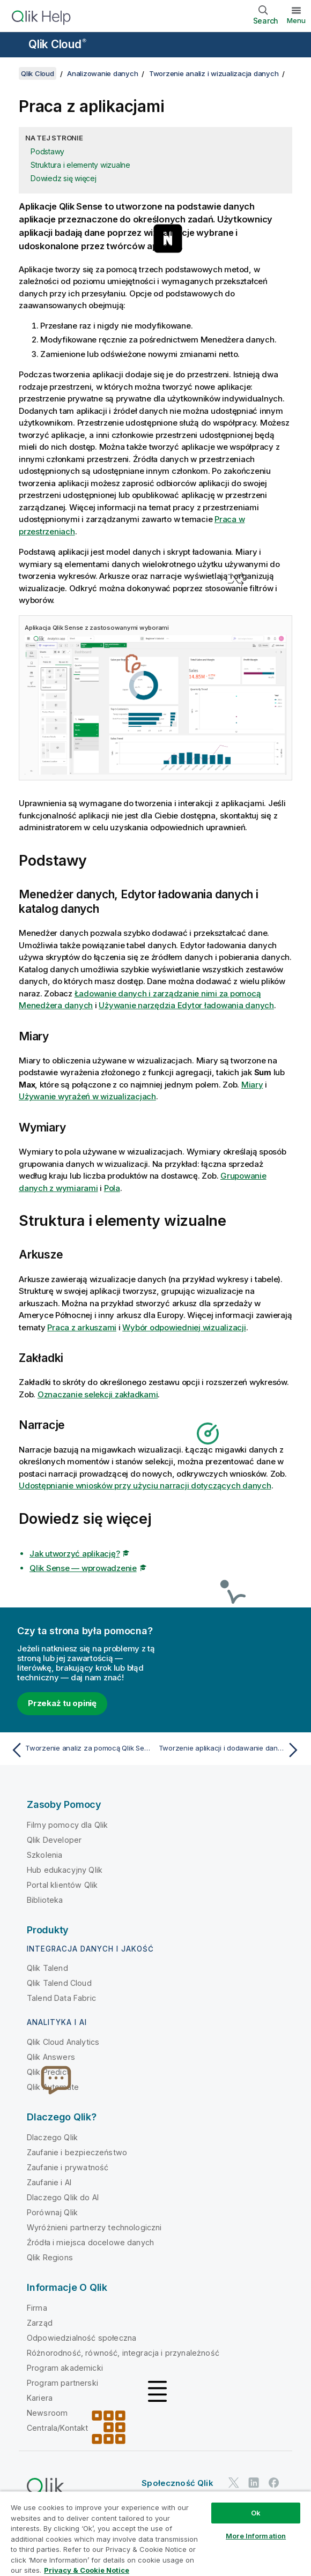 The height and width of the screenshot is (2576, 311). Describe the element at coordinates (56, 2079) in the screenshot. I see `open messaging or chat` at that location.